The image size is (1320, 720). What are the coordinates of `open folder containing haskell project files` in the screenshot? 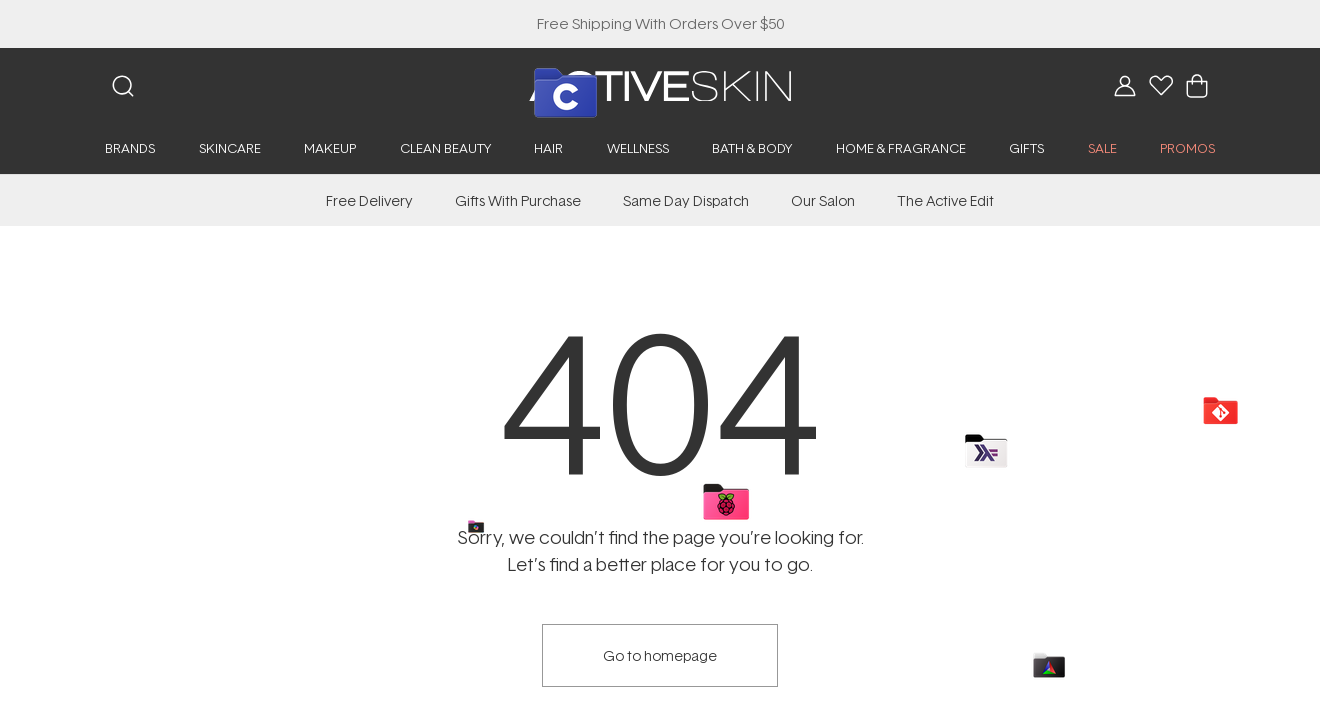 It's located at (986, 452).